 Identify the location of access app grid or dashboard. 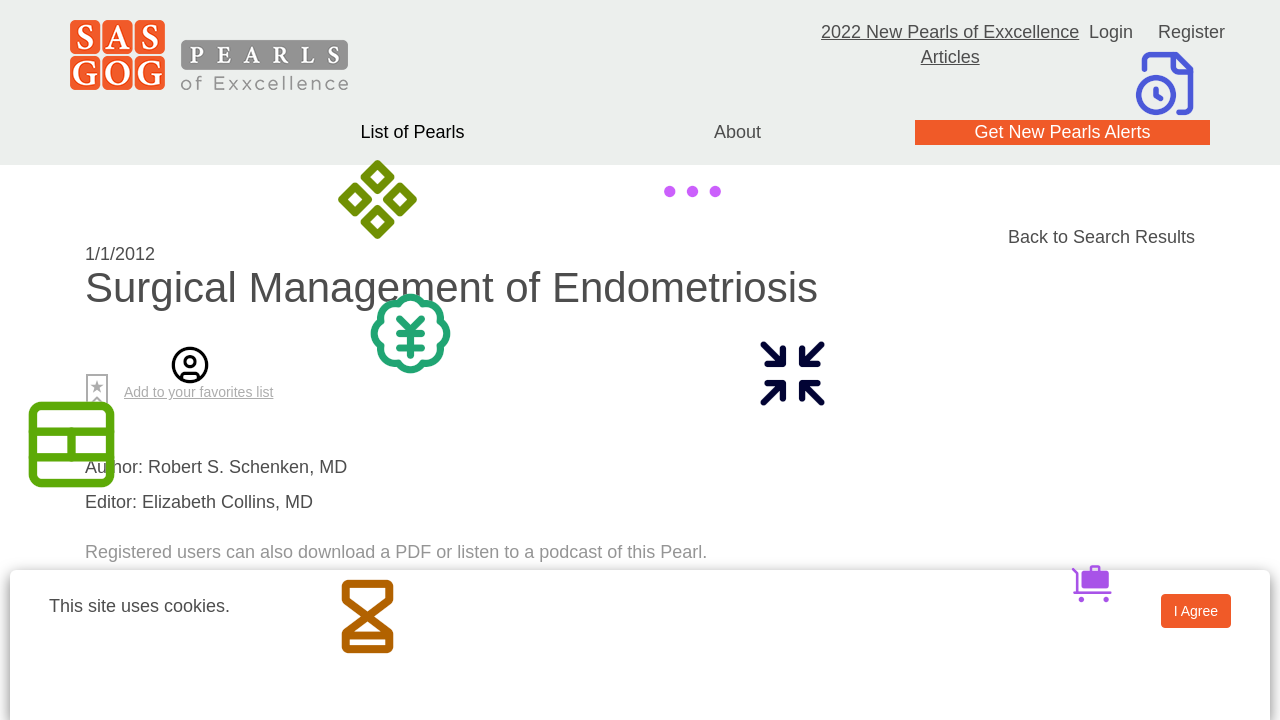
(377, 199).